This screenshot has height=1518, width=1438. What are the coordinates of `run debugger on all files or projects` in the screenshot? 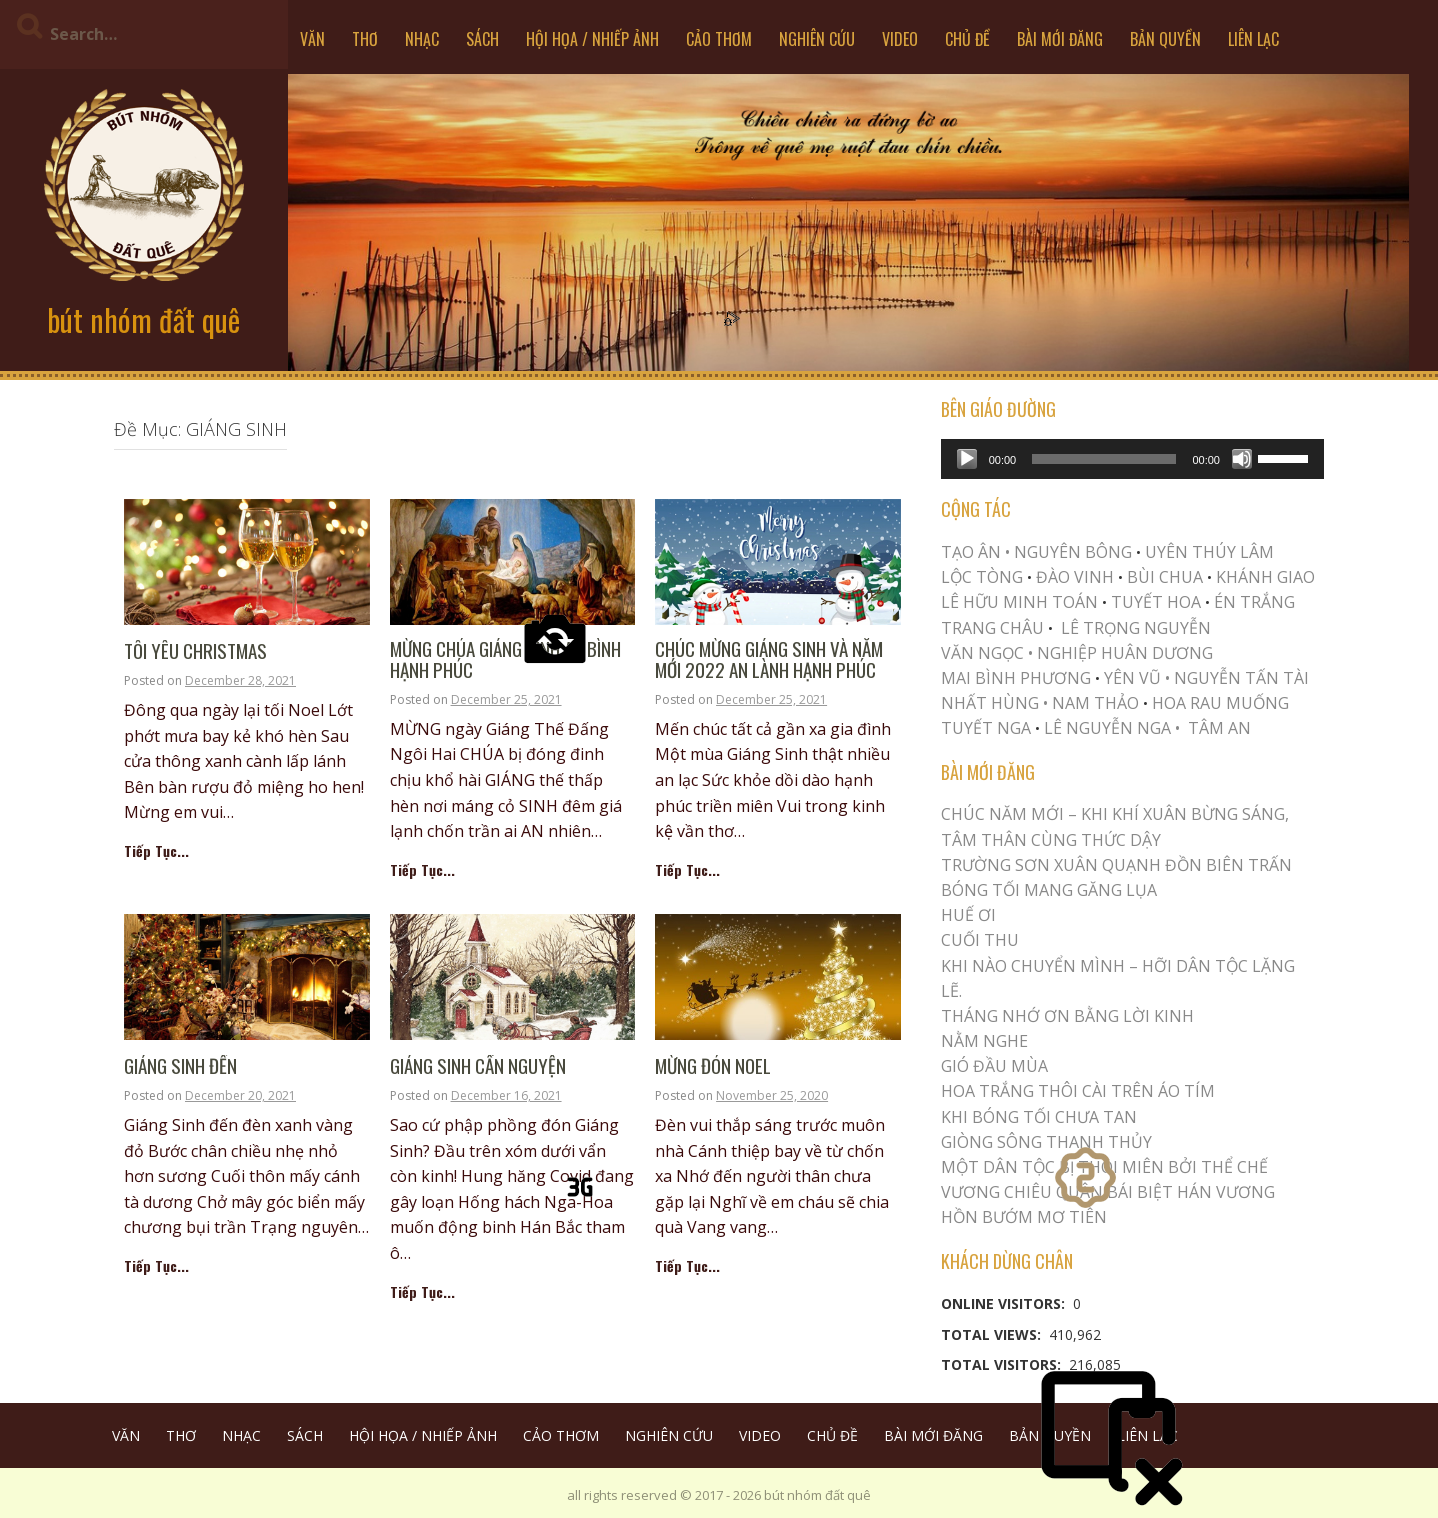 It's located at (732, 318).